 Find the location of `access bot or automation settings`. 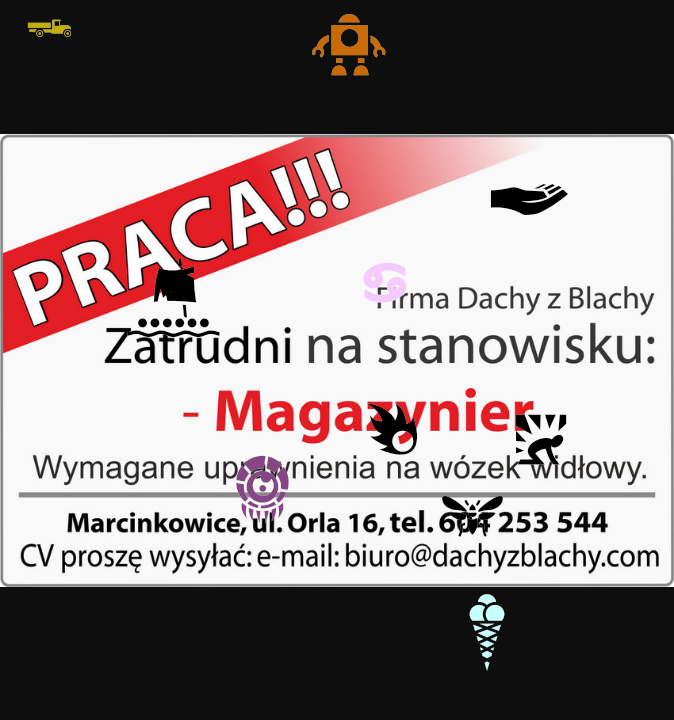

access bot or automation settings is located at coordinates (348, 44).